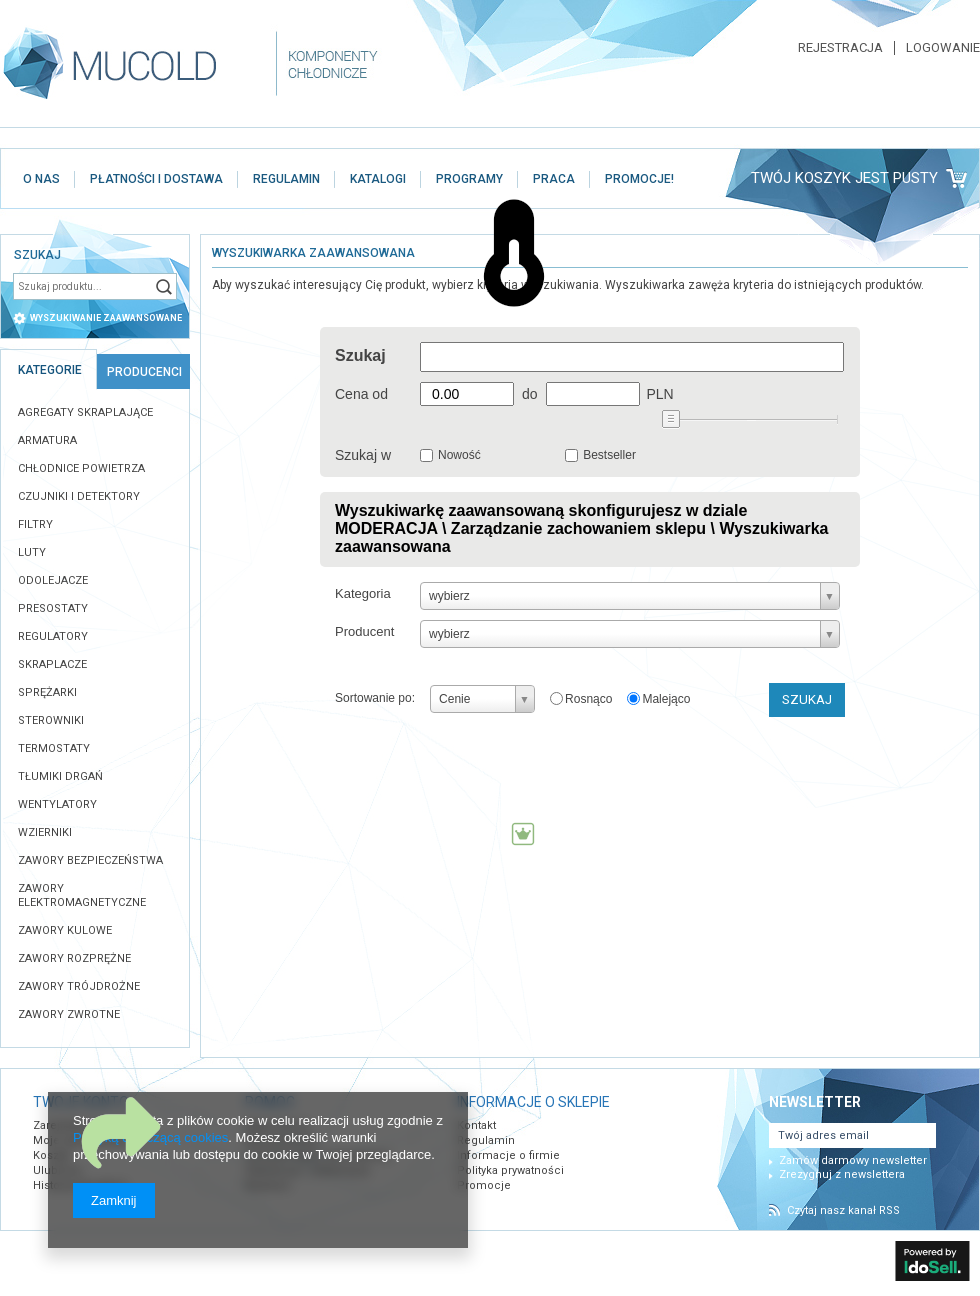 The image size is (980, 1296). Describe the element at coordinates (523, 834) in the screenshot. I see `web awesome brand logo` at that location.